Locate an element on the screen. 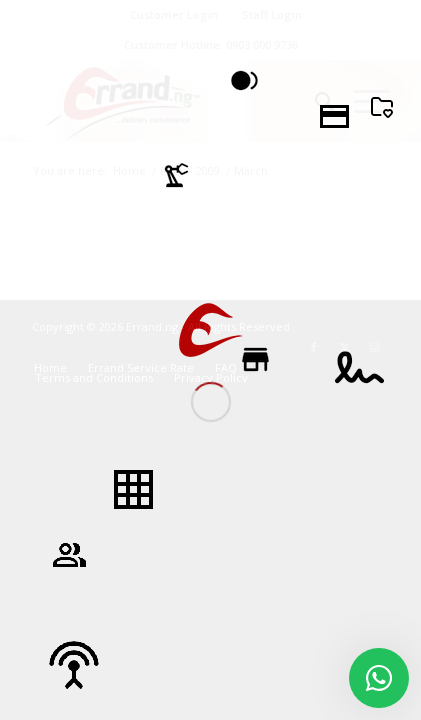  access your favorites folder is located at coordinates (382, 107).